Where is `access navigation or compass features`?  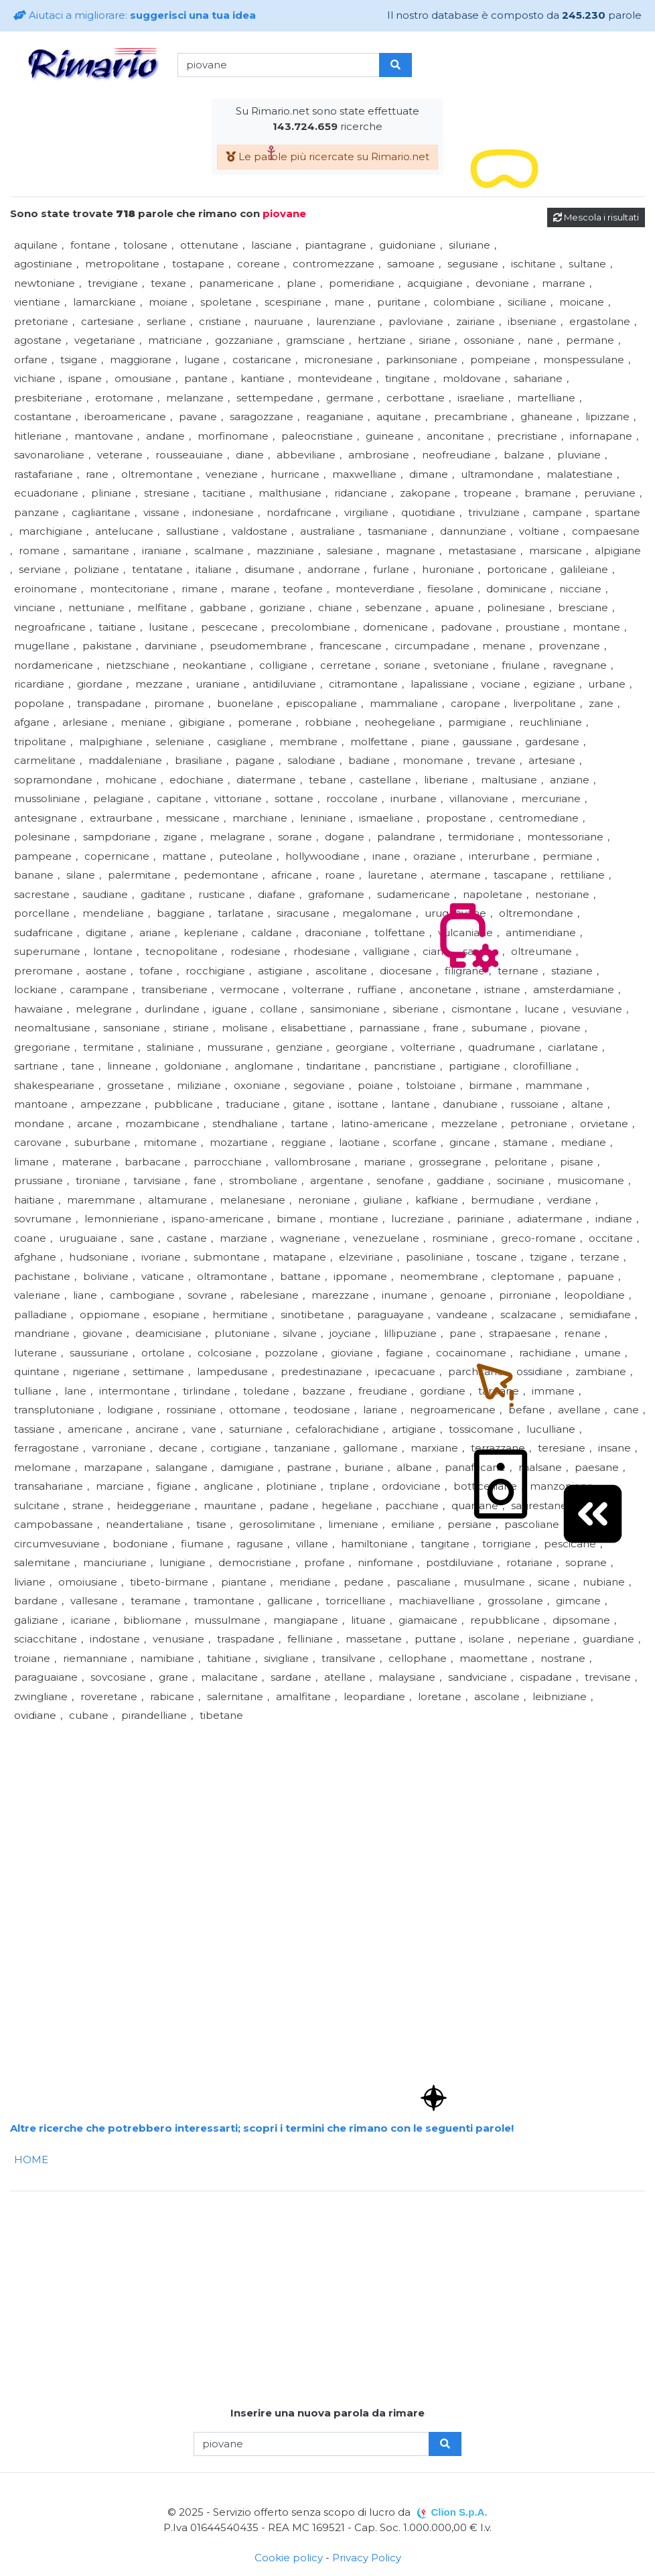
access navigation or compass features is located at coordinates (433, 2098).